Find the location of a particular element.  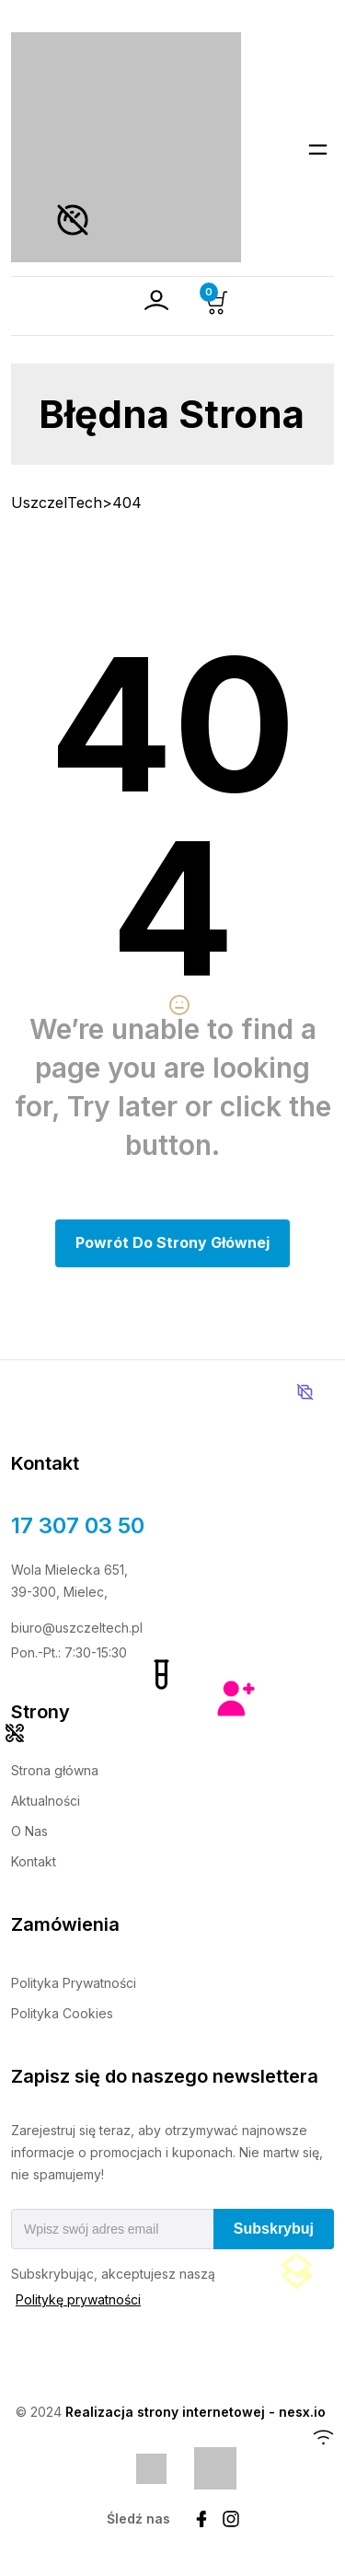

access lab or test results is located at coordinates (161, 1674).